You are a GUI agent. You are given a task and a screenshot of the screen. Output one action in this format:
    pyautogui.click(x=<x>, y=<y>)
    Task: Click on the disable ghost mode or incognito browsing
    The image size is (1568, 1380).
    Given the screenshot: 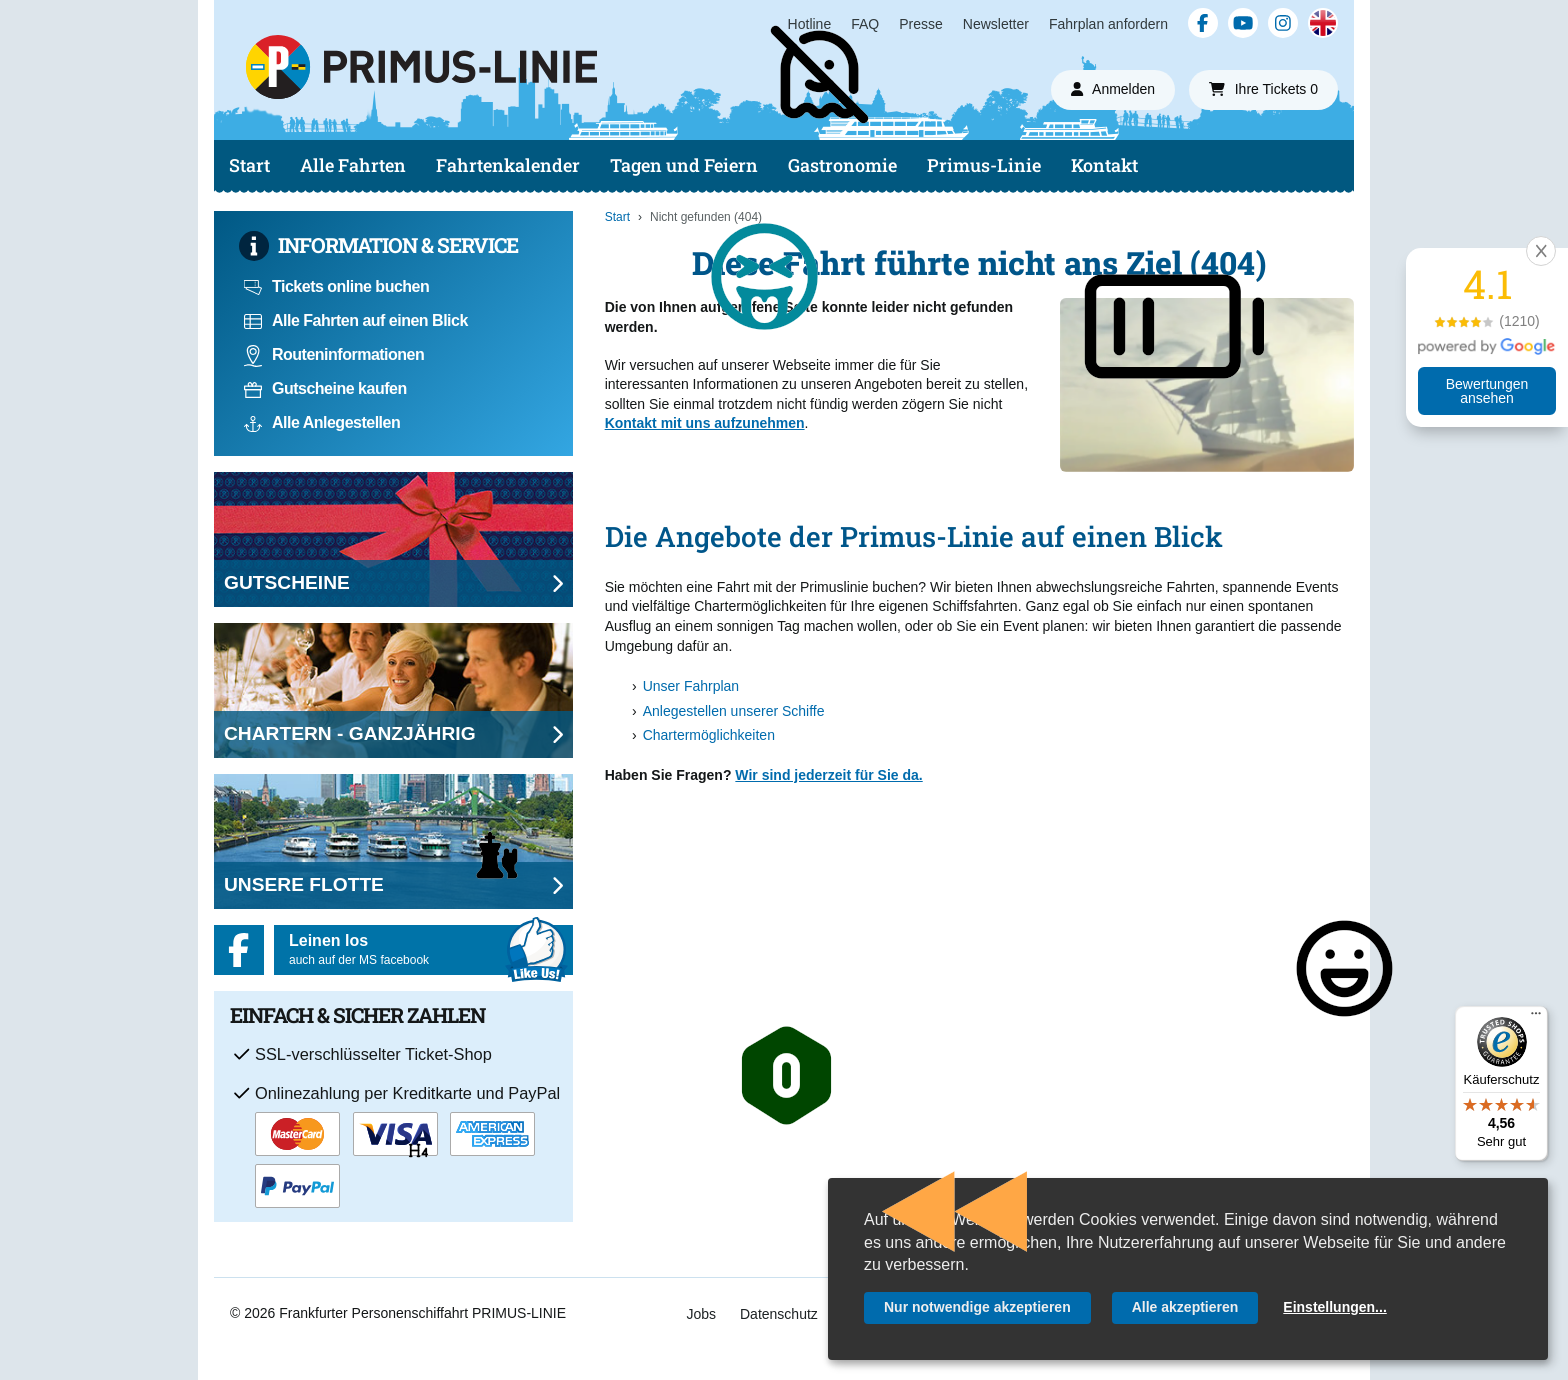 What is the action you would take?
    pyautogui.click(x=819, y=74)
    